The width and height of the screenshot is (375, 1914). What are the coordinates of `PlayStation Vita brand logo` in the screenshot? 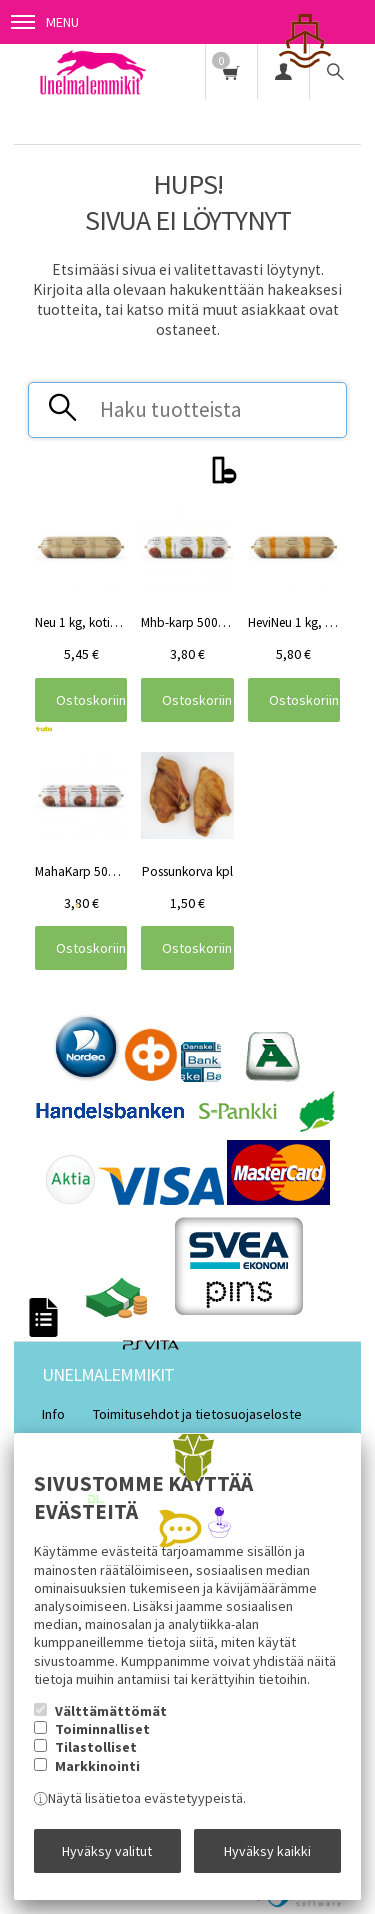 It's located at (151, 1345).